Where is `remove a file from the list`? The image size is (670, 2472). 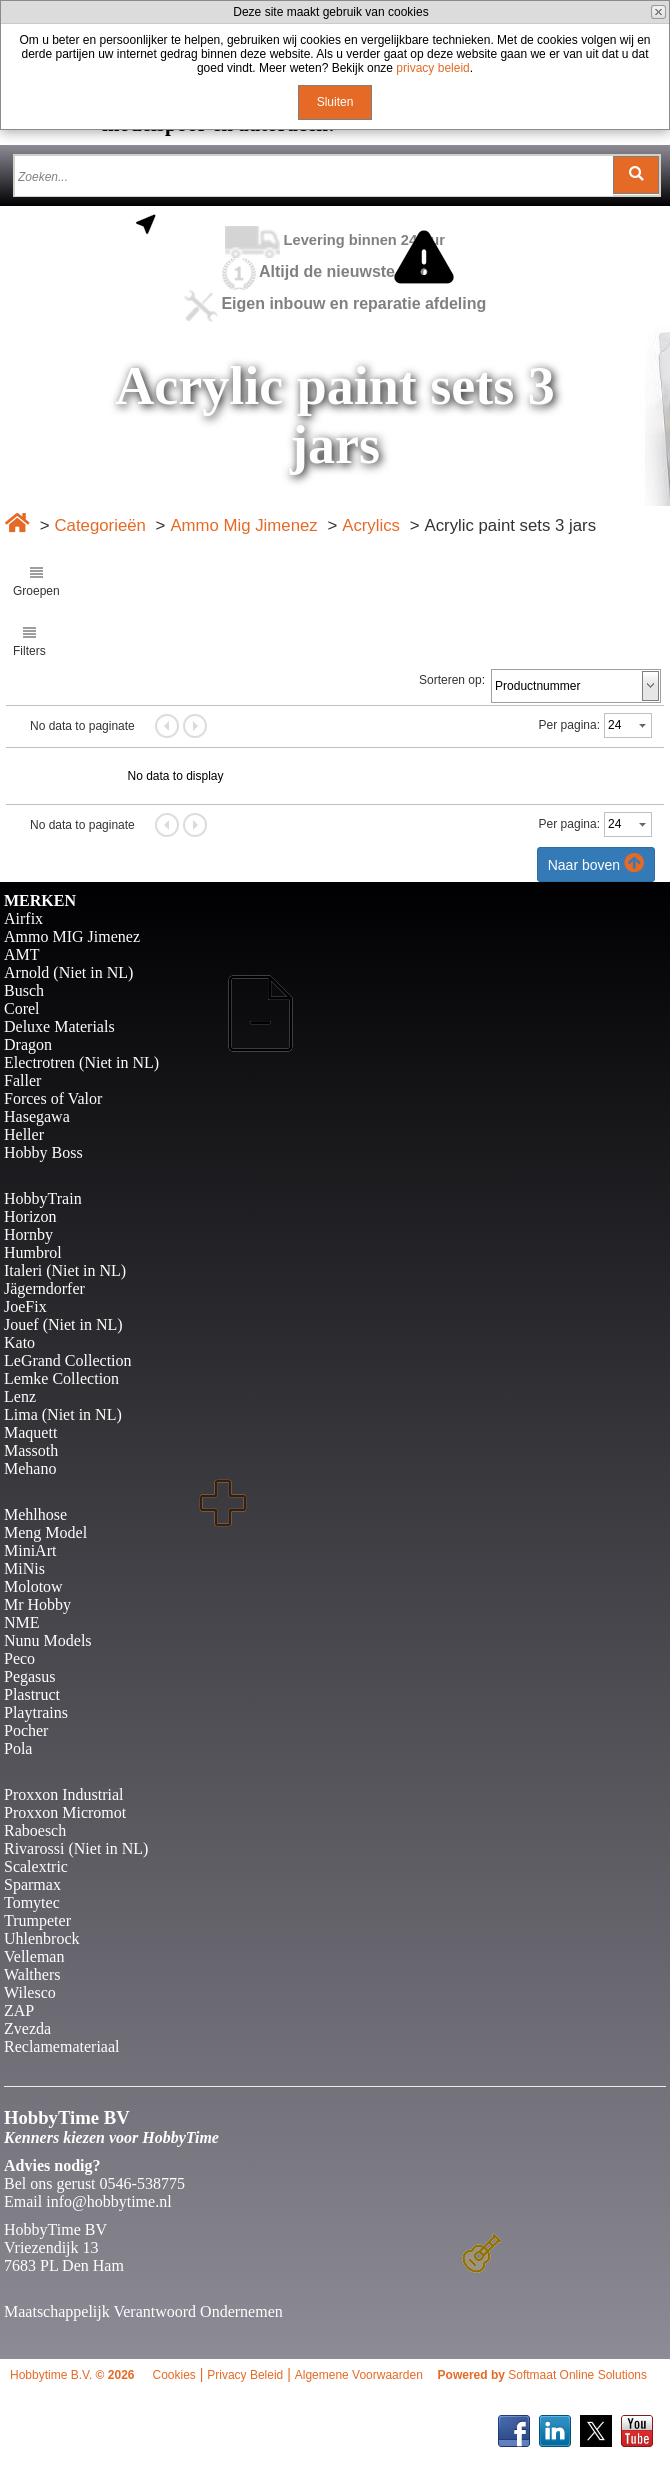
remove a file from the list is located at coordinates (260, 1013).